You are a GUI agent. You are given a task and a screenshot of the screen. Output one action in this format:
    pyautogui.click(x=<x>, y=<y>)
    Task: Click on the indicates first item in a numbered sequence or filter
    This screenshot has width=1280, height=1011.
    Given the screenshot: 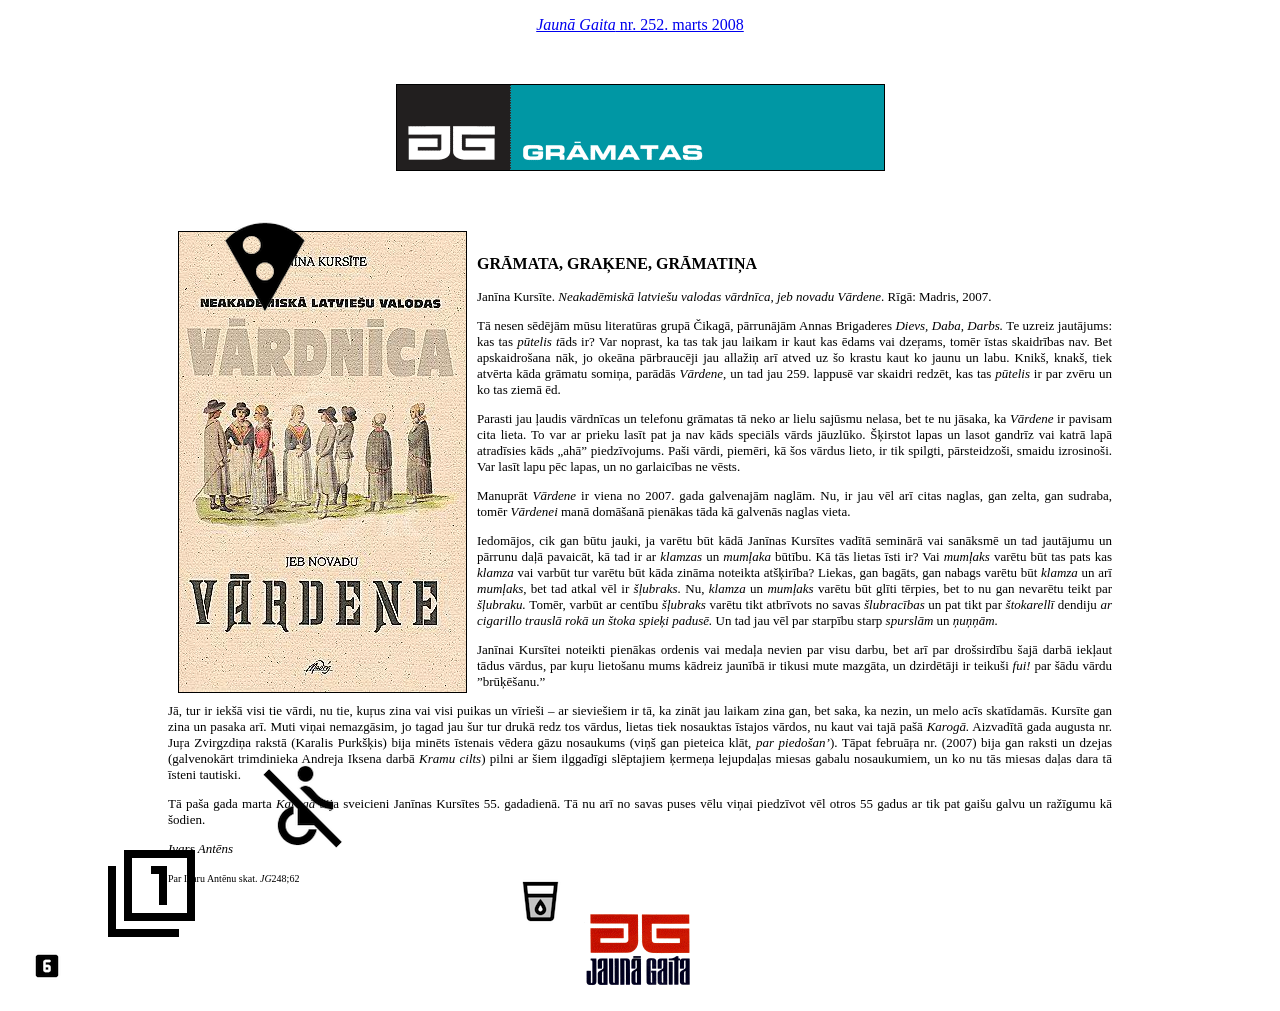 What is the action you would take?
    pyautogui.click(x=151, y=893)
    